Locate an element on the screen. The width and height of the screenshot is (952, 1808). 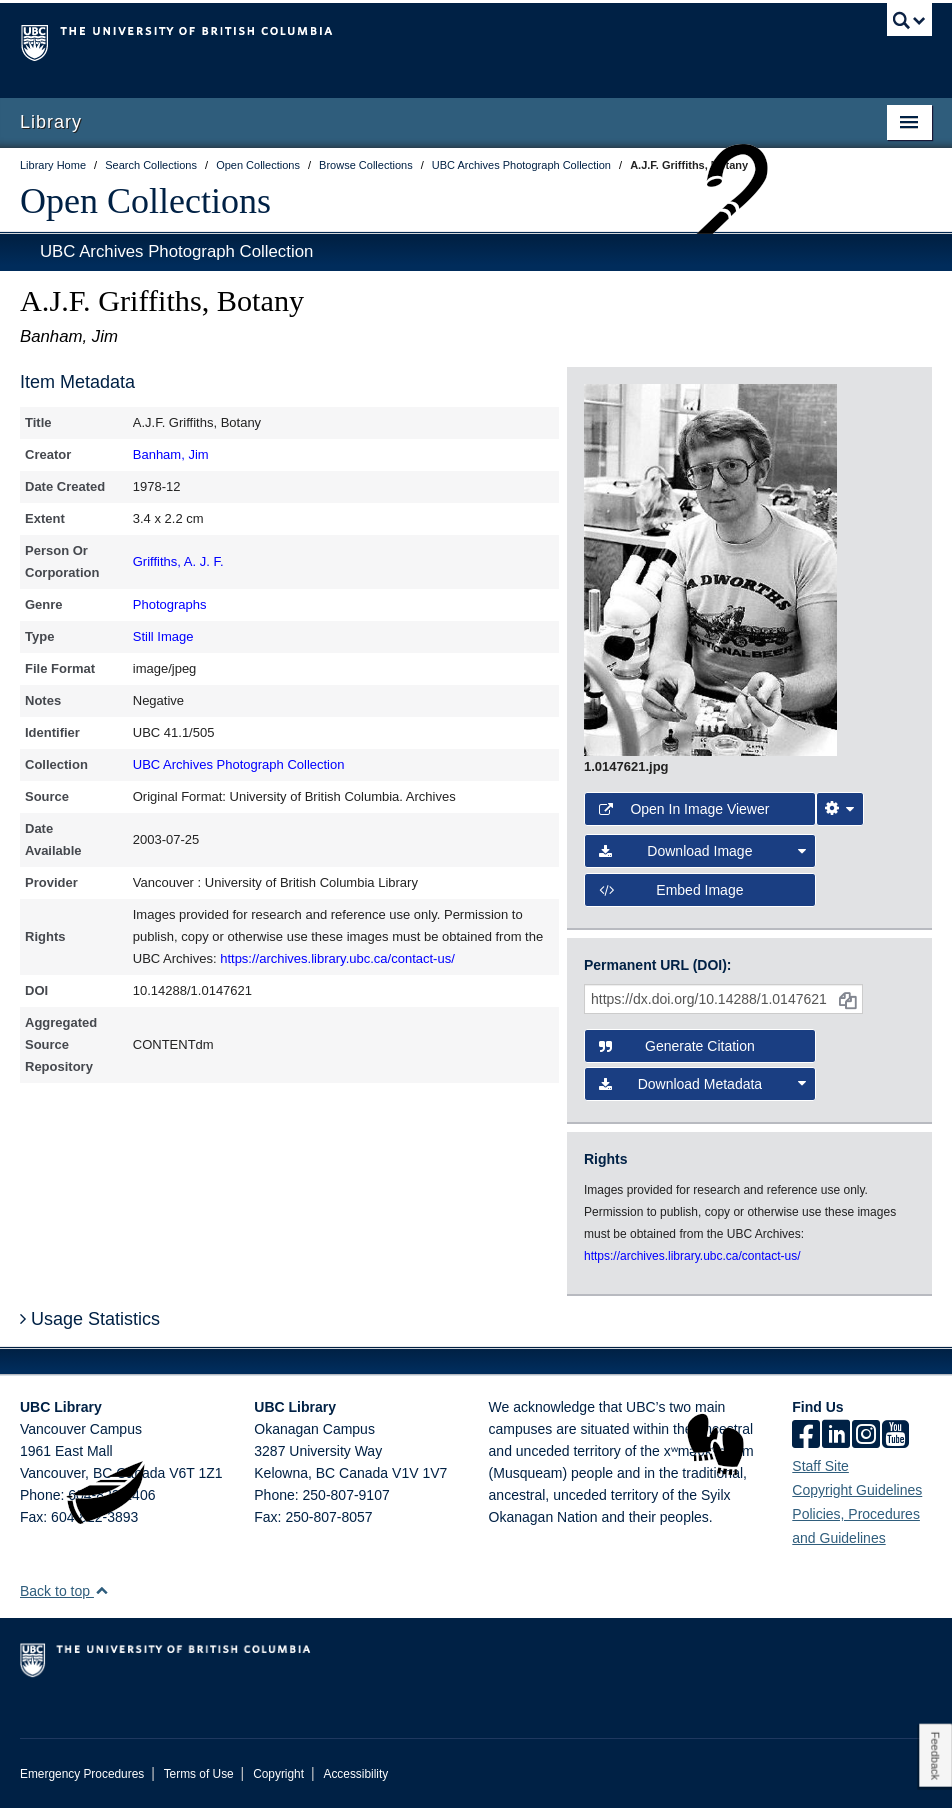
shepherd or pastoral character class icon is located at coordinates (732, 189).